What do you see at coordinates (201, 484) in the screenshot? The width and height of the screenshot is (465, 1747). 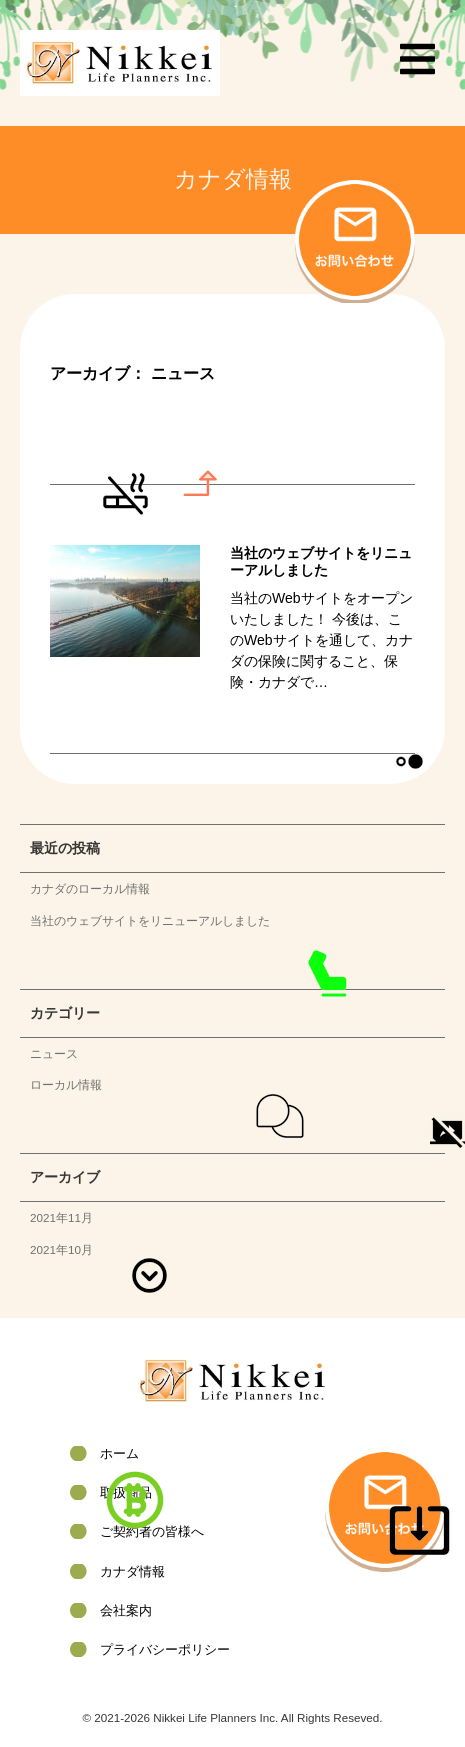 I see `redirect or forward content upward` at bounding box center [201, 484].